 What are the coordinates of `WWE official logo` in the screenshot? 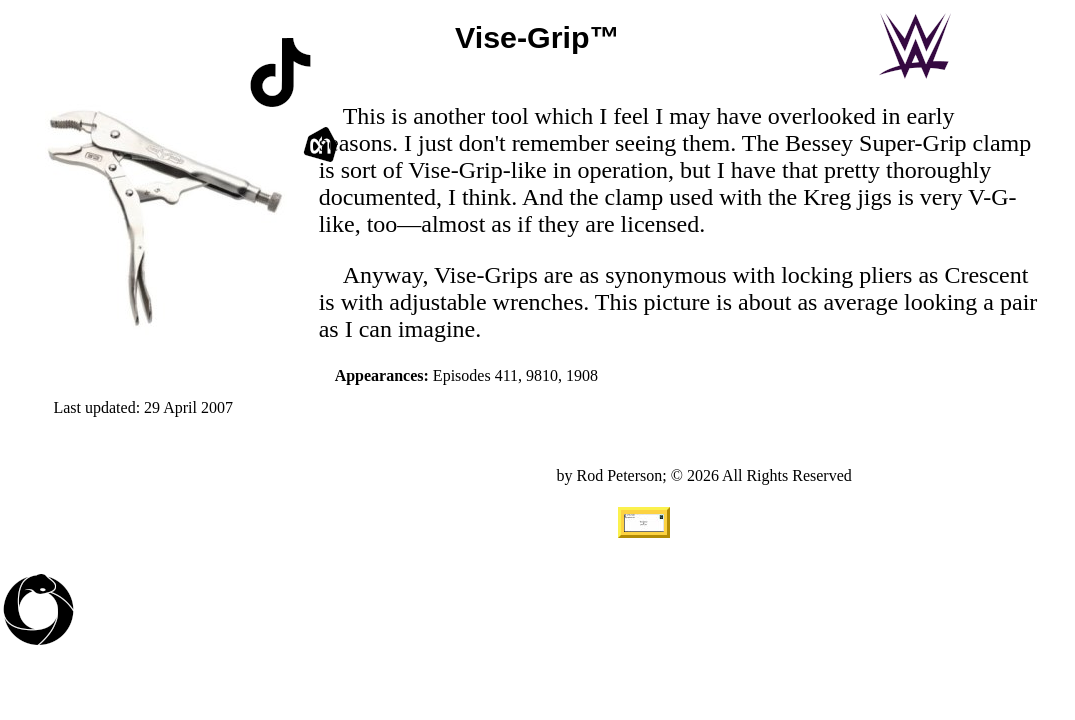 It's located at (915, 46).